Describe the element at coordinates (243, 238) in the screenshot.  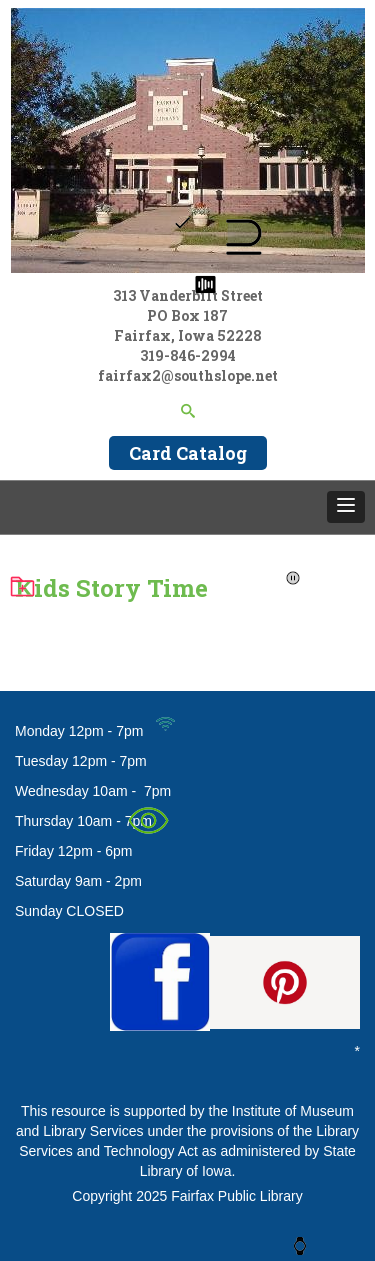
I see `represents a mathematical superset relationship` at that location.